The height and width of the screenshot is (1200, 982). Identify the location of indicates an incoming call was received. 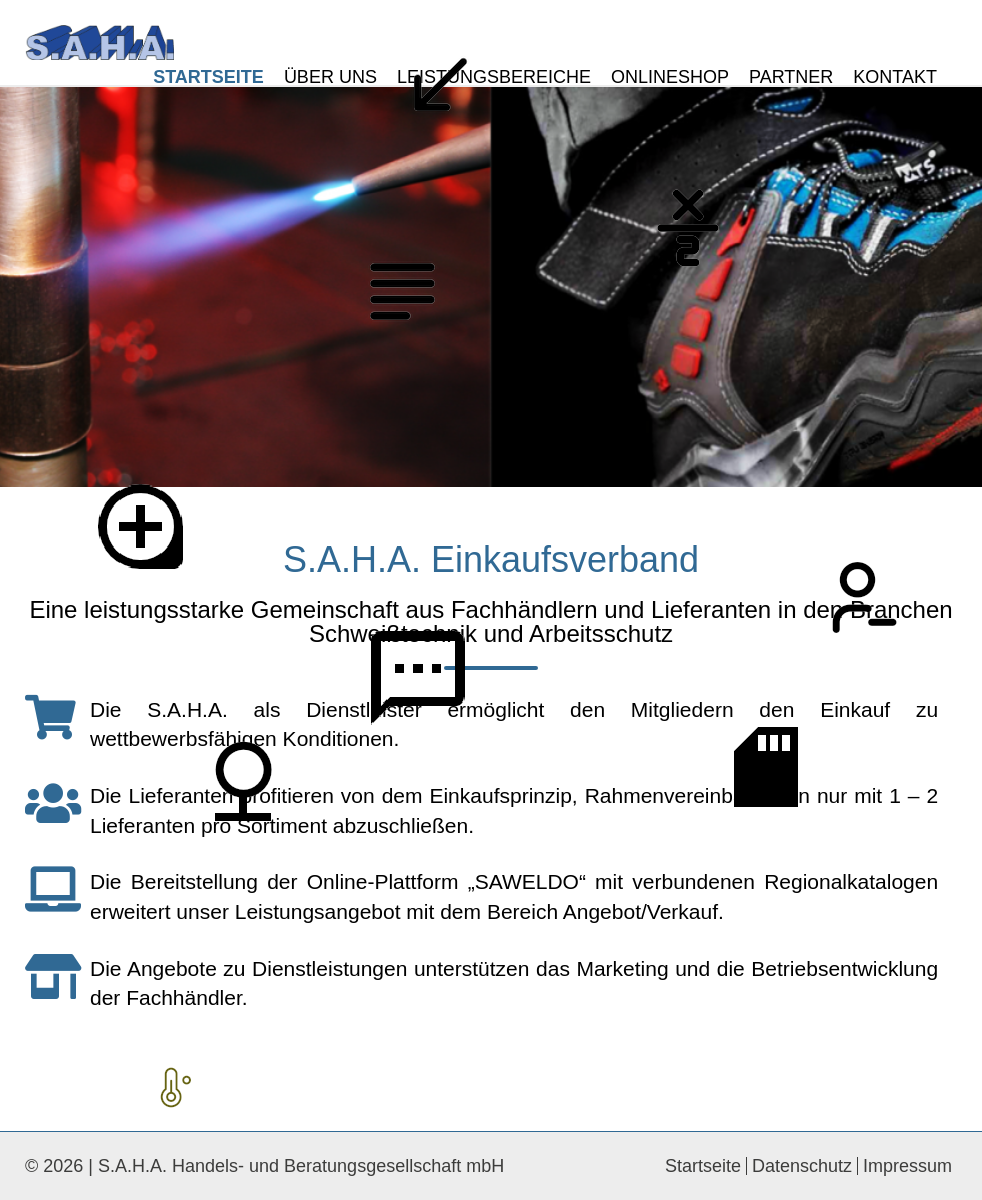
(439, 85).